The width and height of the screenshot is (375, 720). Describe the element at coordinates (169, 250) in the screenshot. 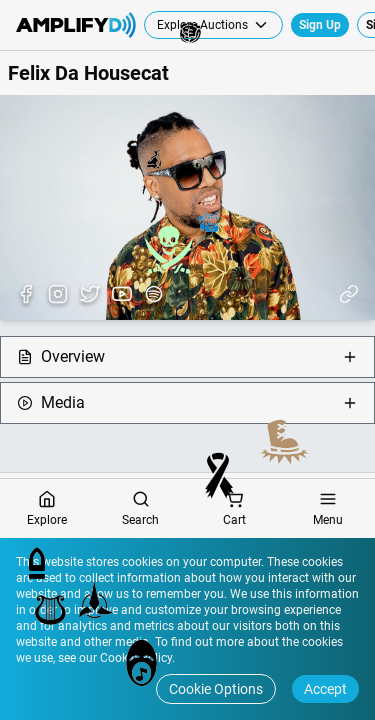

I see `indicates pirate or seafaring game mode` at that location.